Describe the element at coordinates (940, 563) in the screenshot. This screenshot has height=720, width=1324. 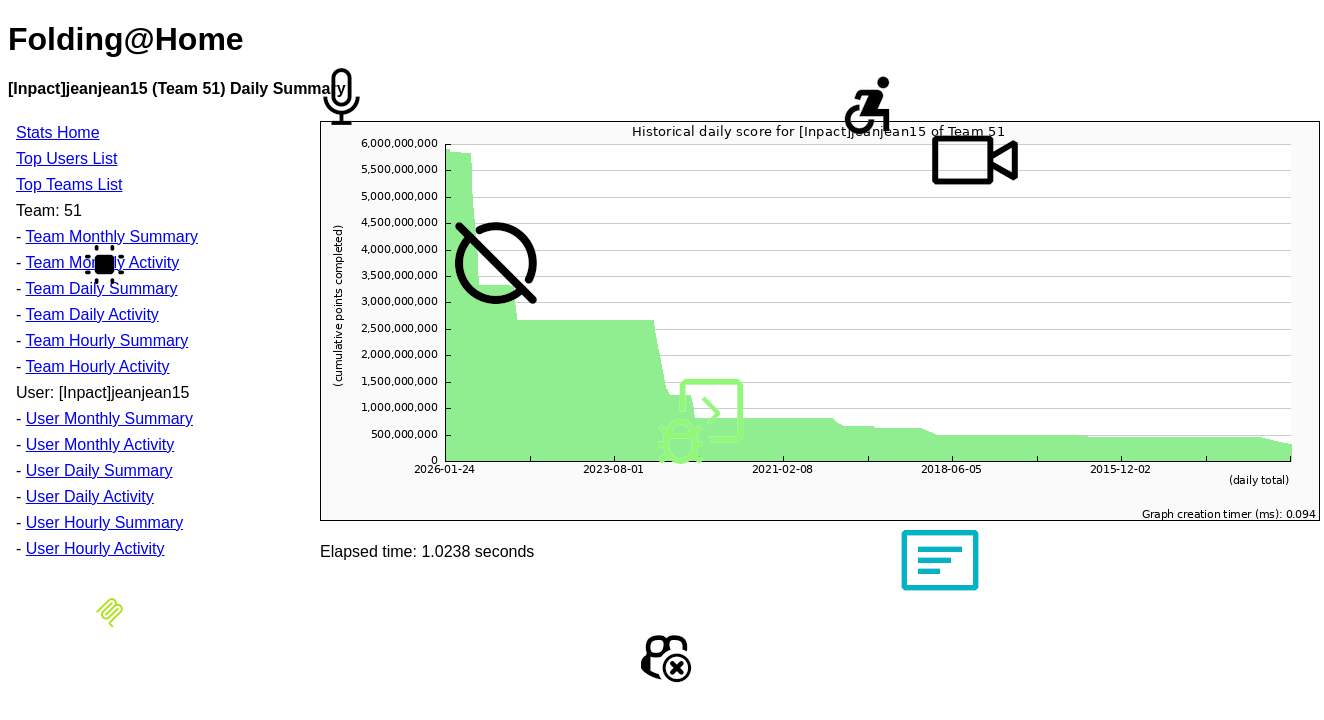
I see `add a new note or document` at that location.